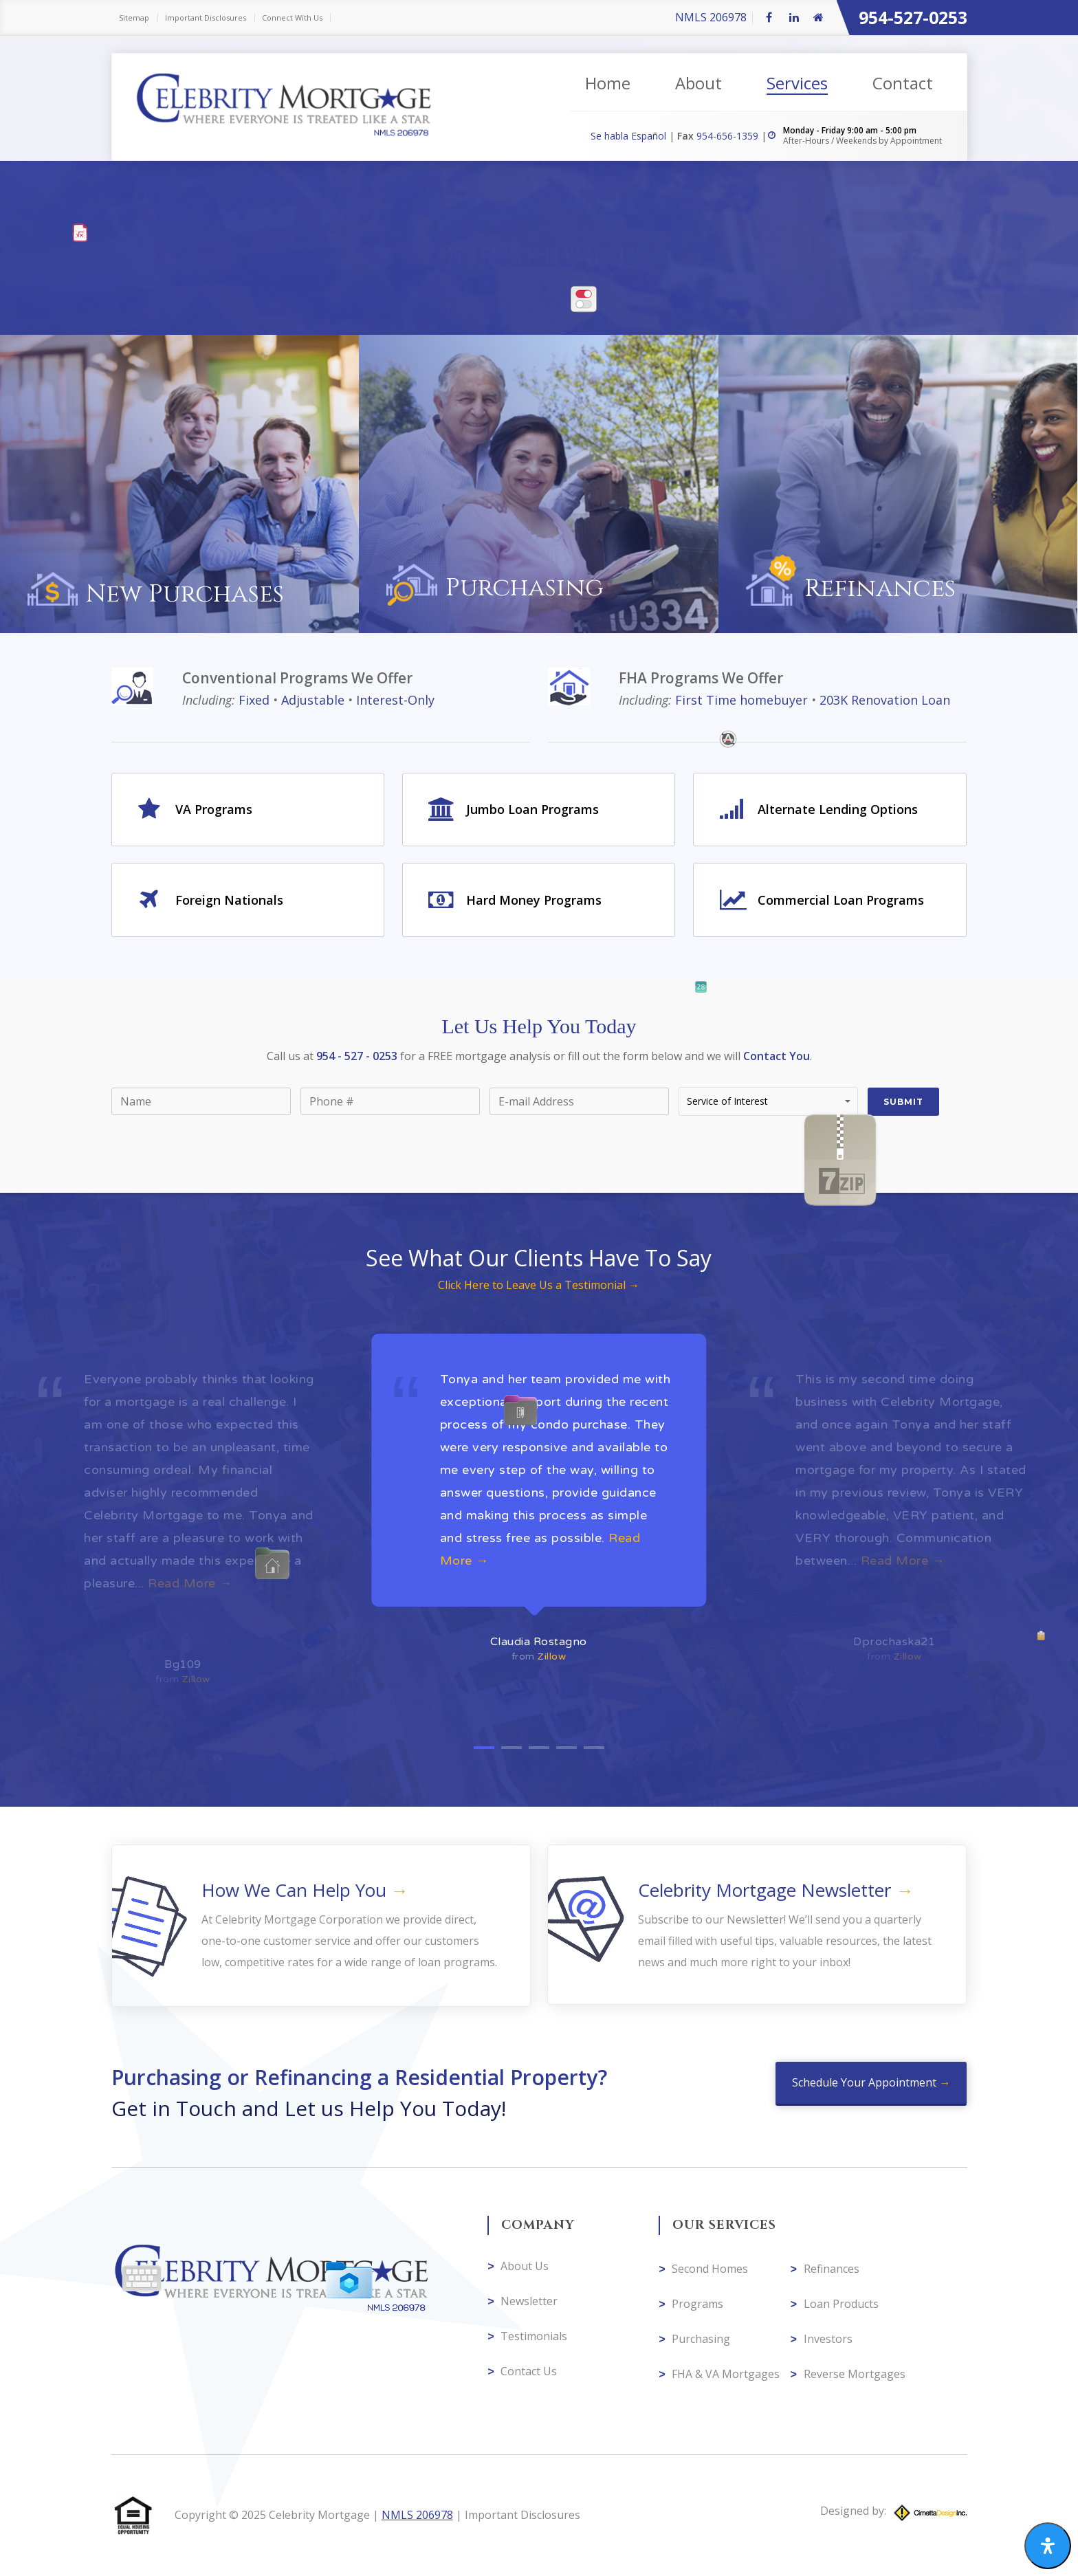 Image resolution: width=1078 pixels, height=2576 pixels. Describe the element at coordinates (142, 2278) in the screenshot. I see `access keyboard settings and preferences` at that location.